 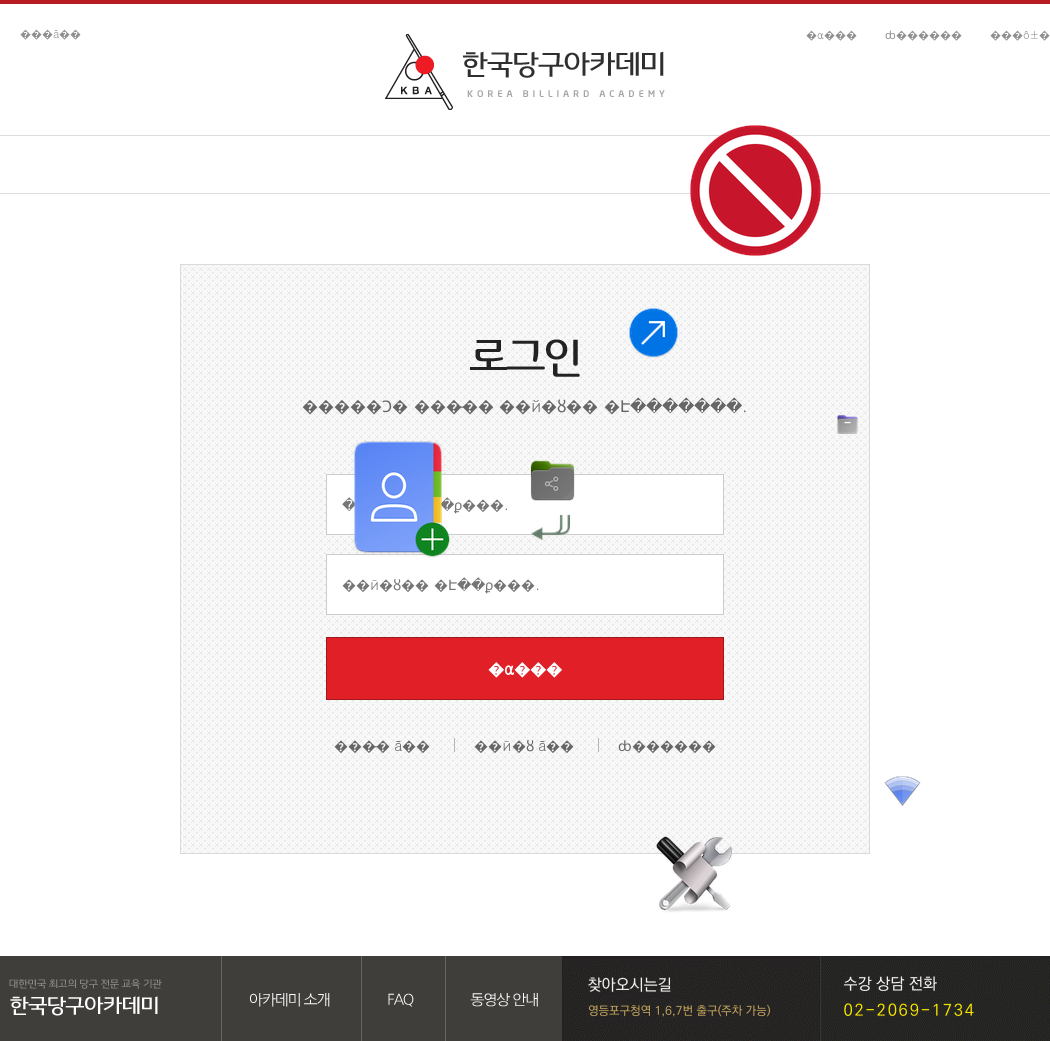 I want to click on delete selected item, so click(x=755, y=190).